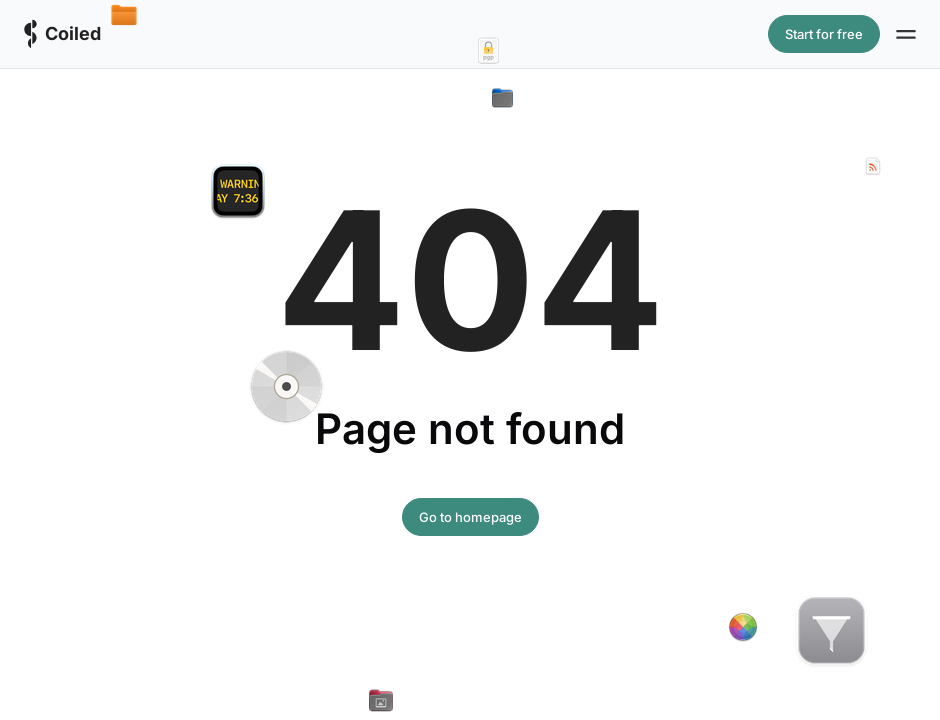 This screenshot has width=940, height=720. Describe the element at coordinates (502, 97) in the screenshot. I see `open folder to view contents` at that location.